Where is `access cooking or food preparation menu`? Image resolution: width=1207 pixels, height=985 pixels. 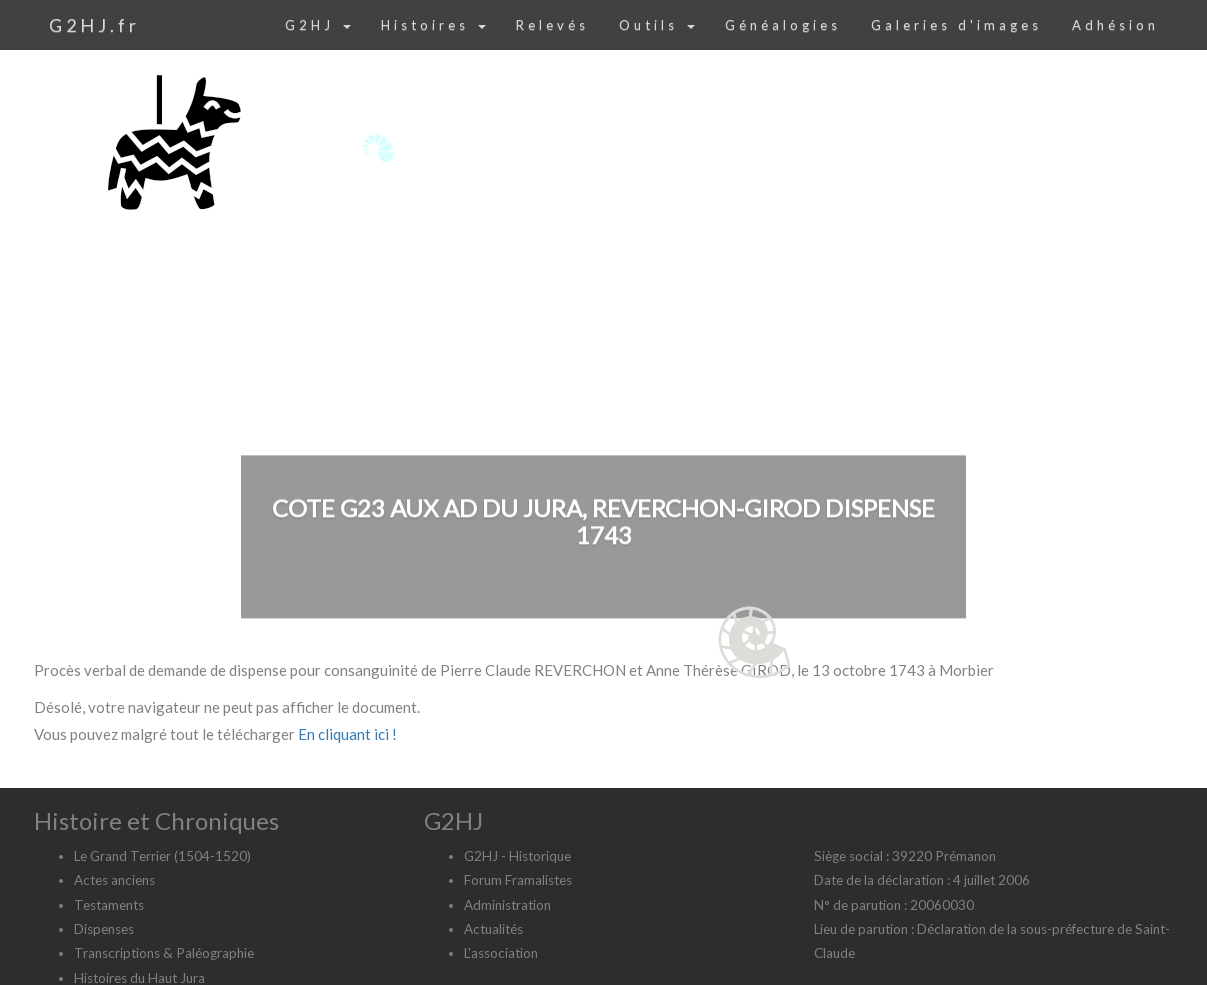
access cooking or food preparation menu is located at coordinates (378, 148).